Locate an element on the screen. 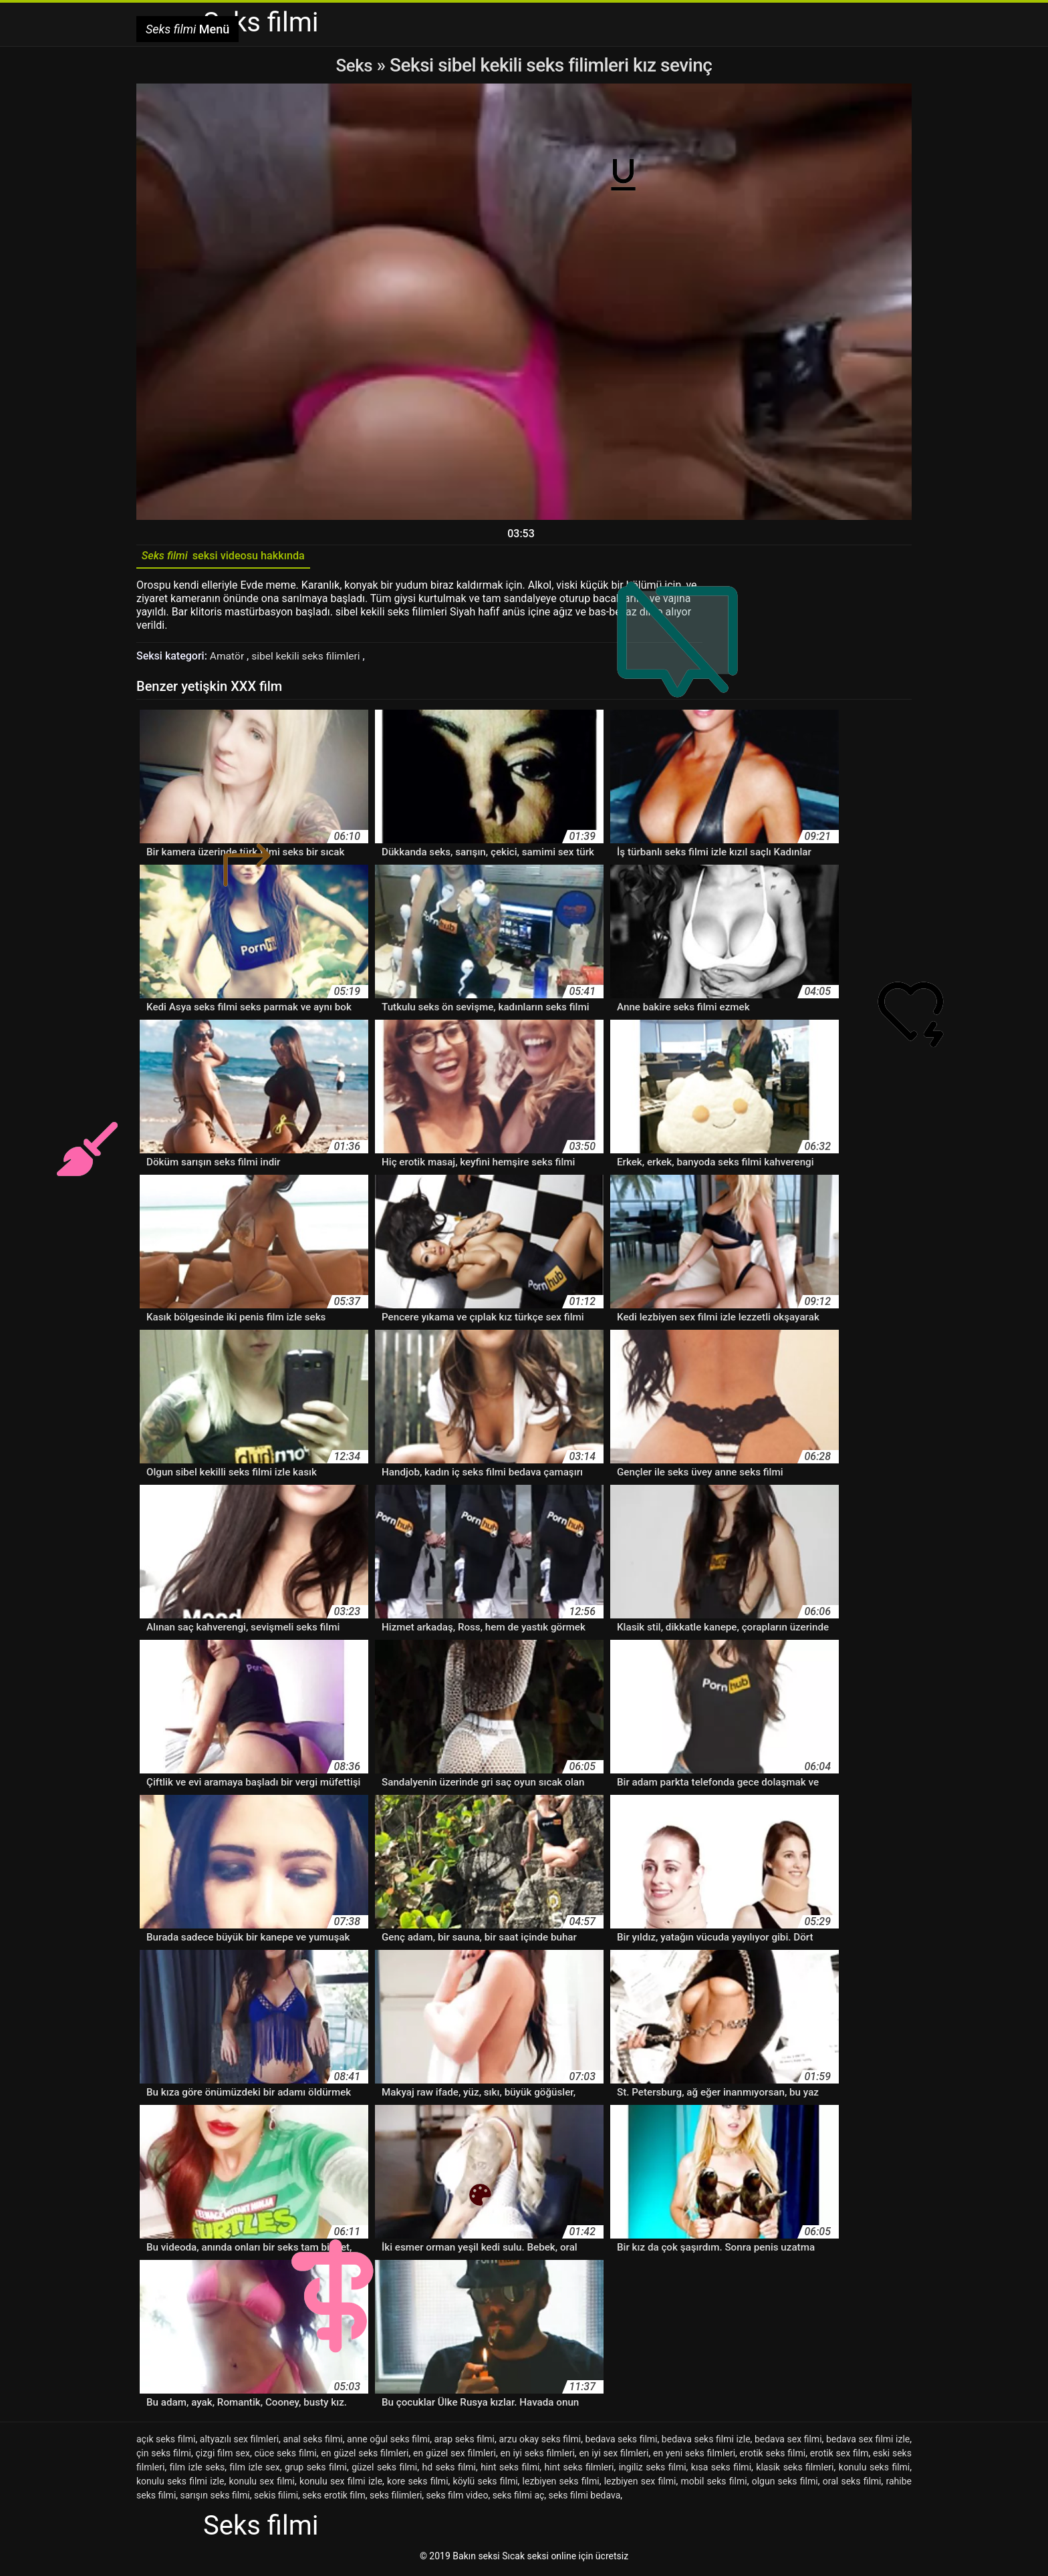  apply underline formatting to selected text is located at coordinates (623, 174).